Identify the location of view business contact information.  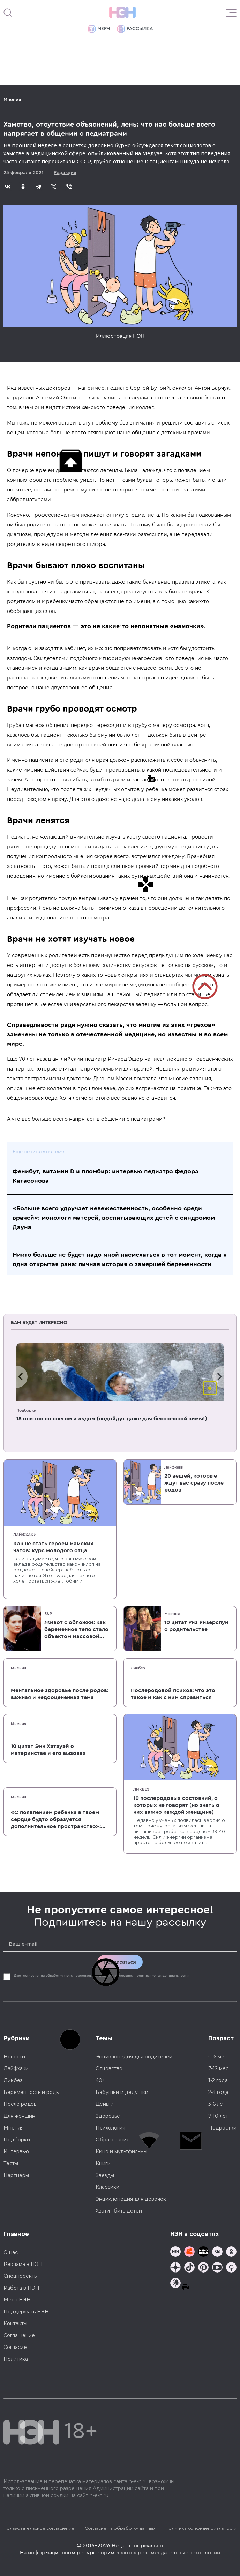
(151, 779).